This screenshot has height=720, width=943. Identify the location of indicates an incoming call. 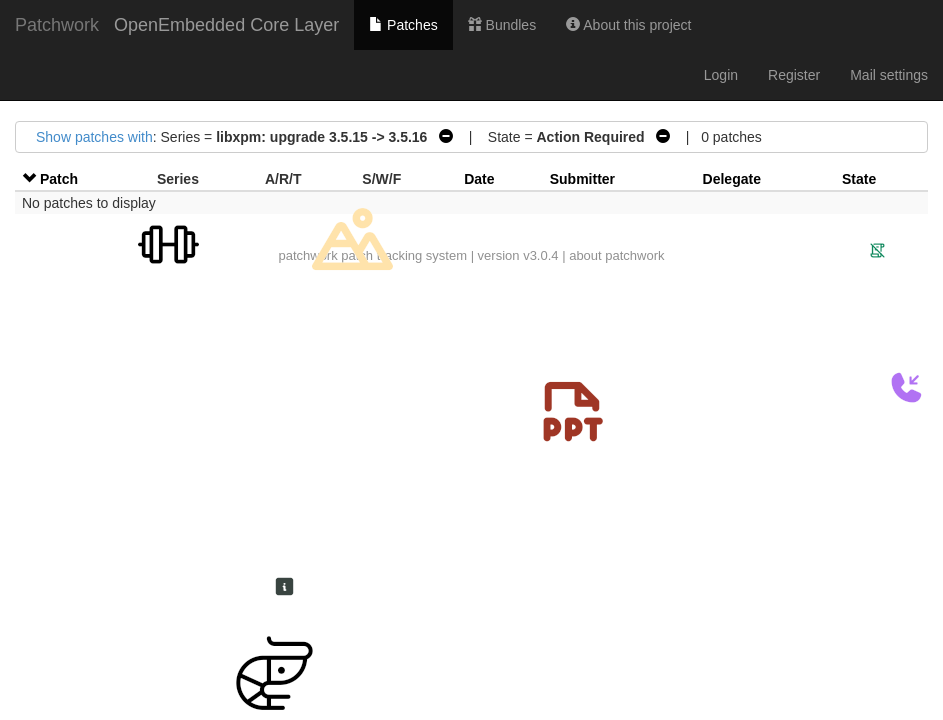
(907, 387).